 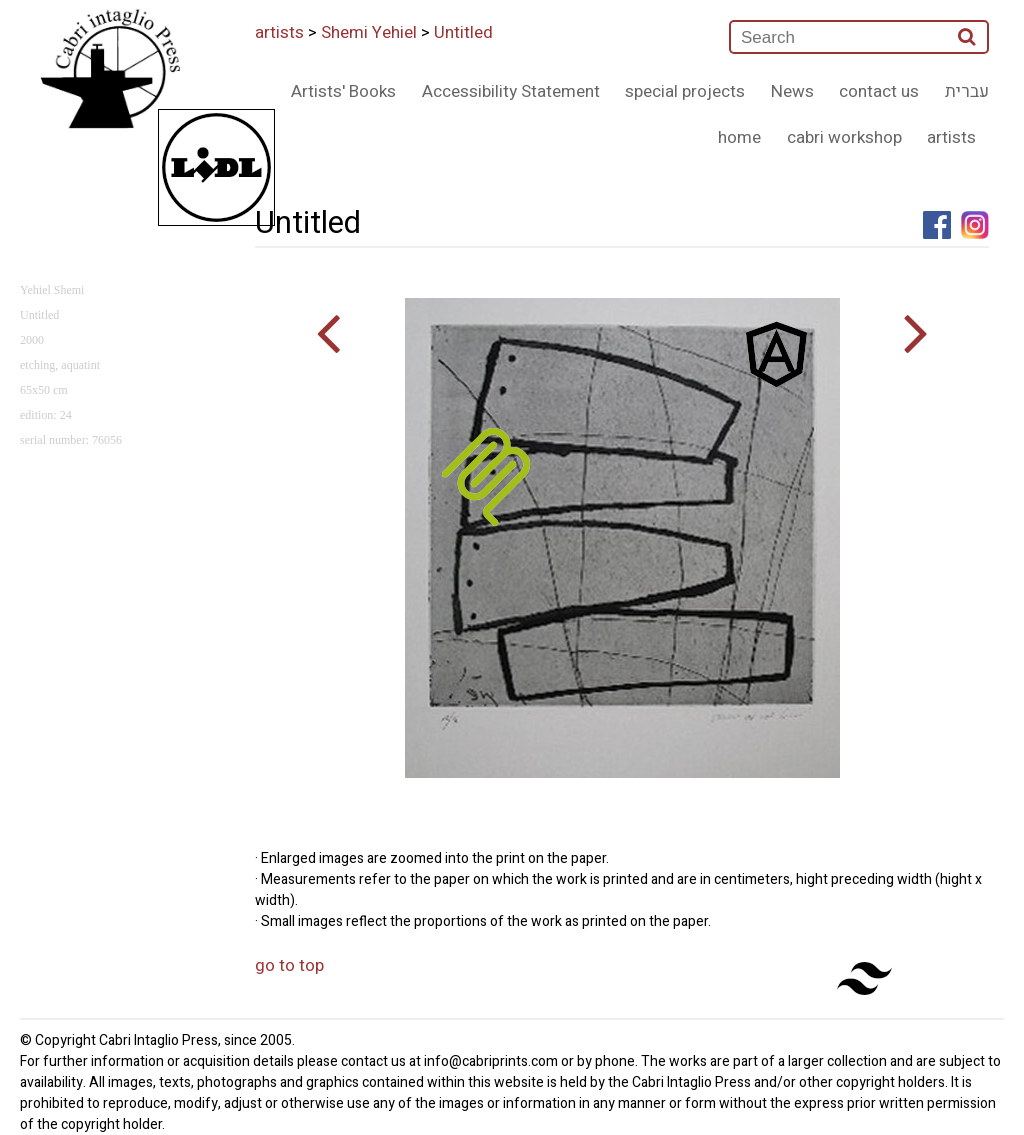 I want to click on tailwind css framework logo, so click(x=864, y=978).